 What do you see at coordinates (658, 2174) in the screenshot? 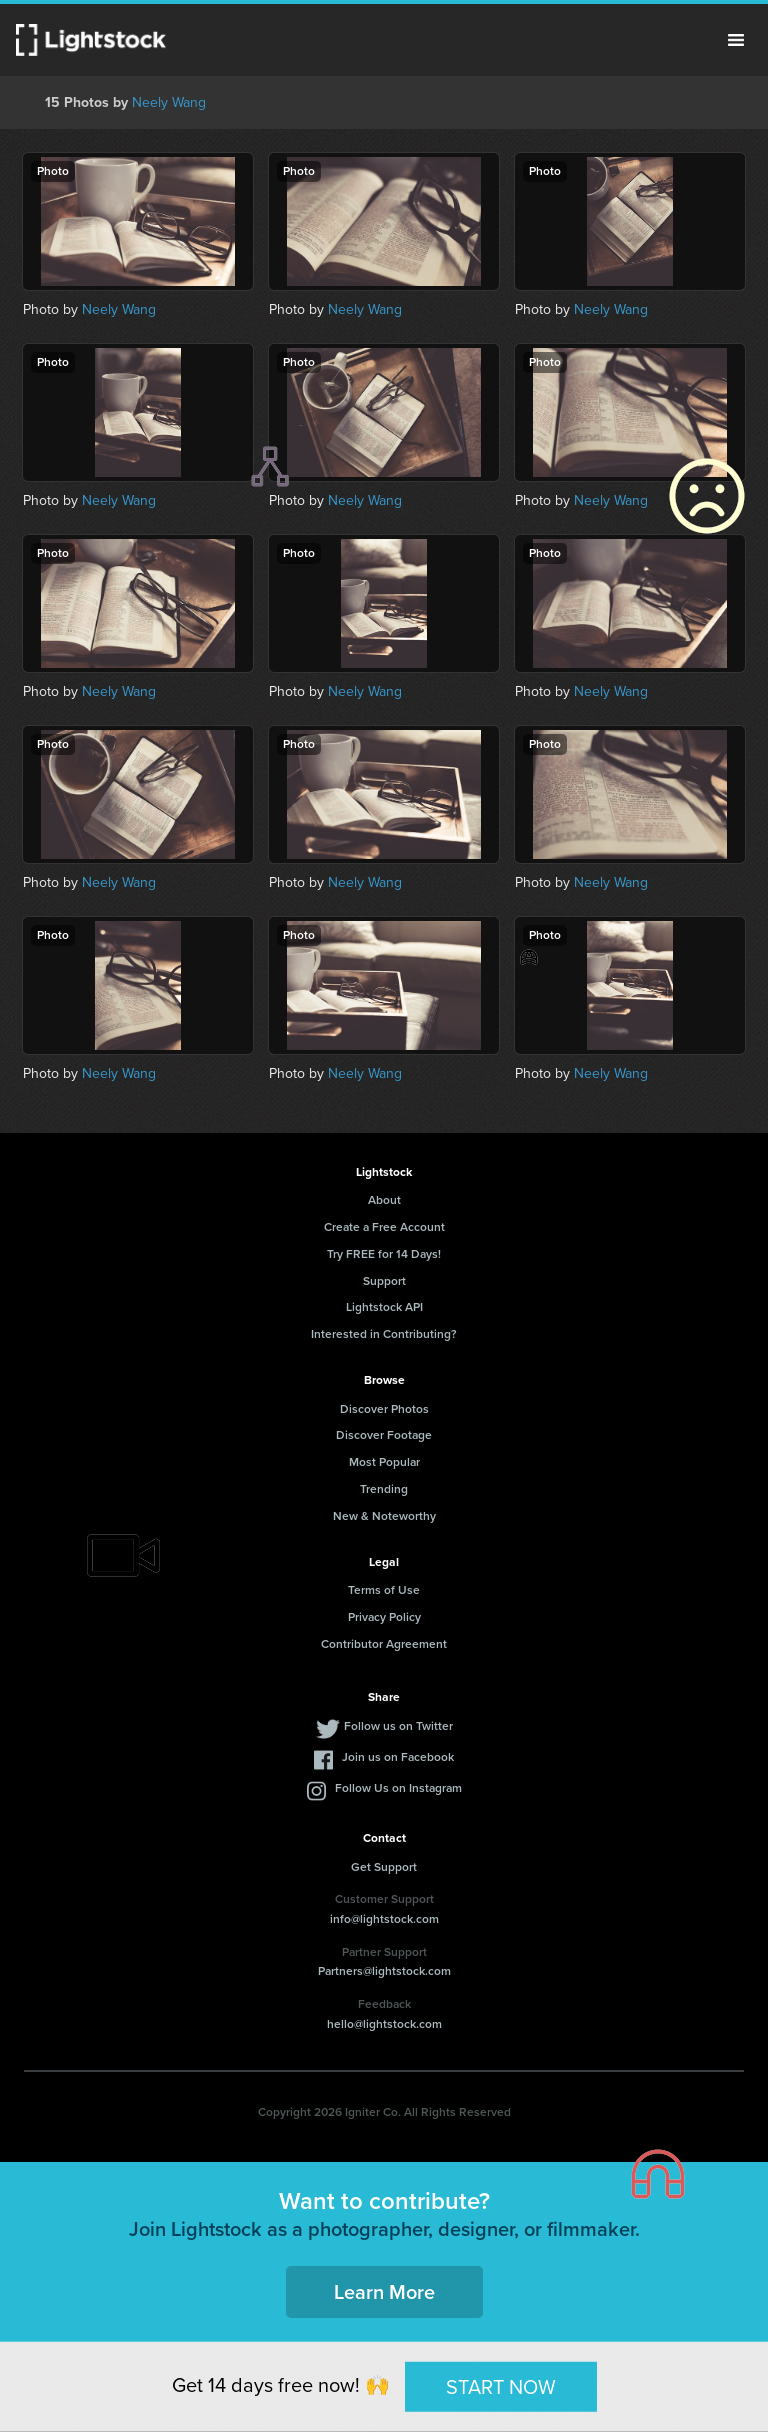
I see `toggle magnetic snapping for alignment` at bounding box center [658, 2174].